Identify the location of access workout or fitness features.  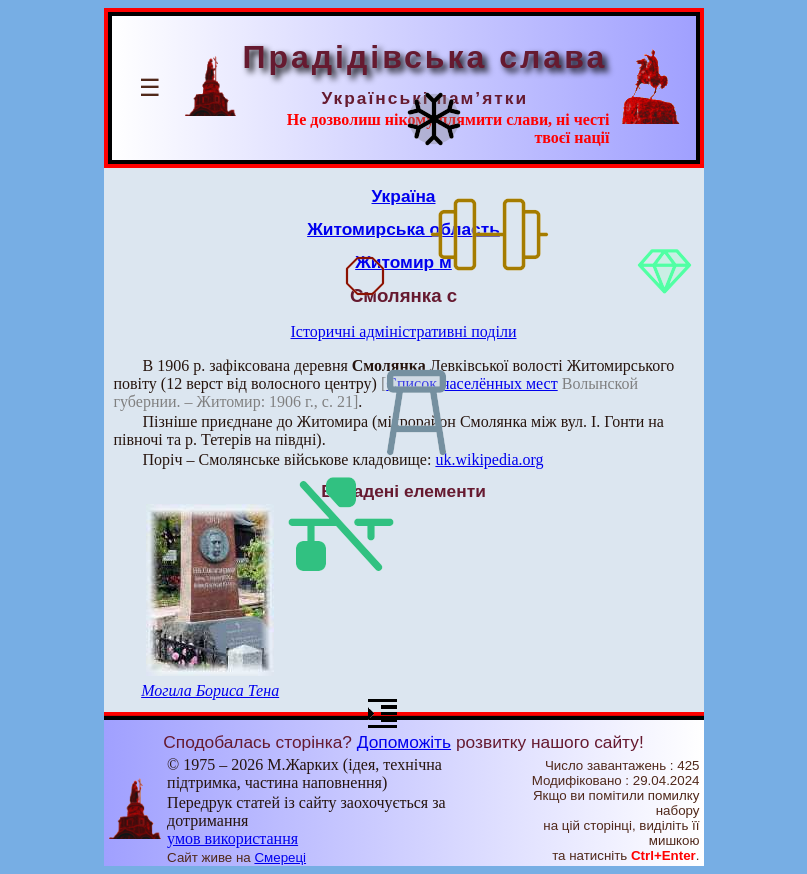
(489, 234).